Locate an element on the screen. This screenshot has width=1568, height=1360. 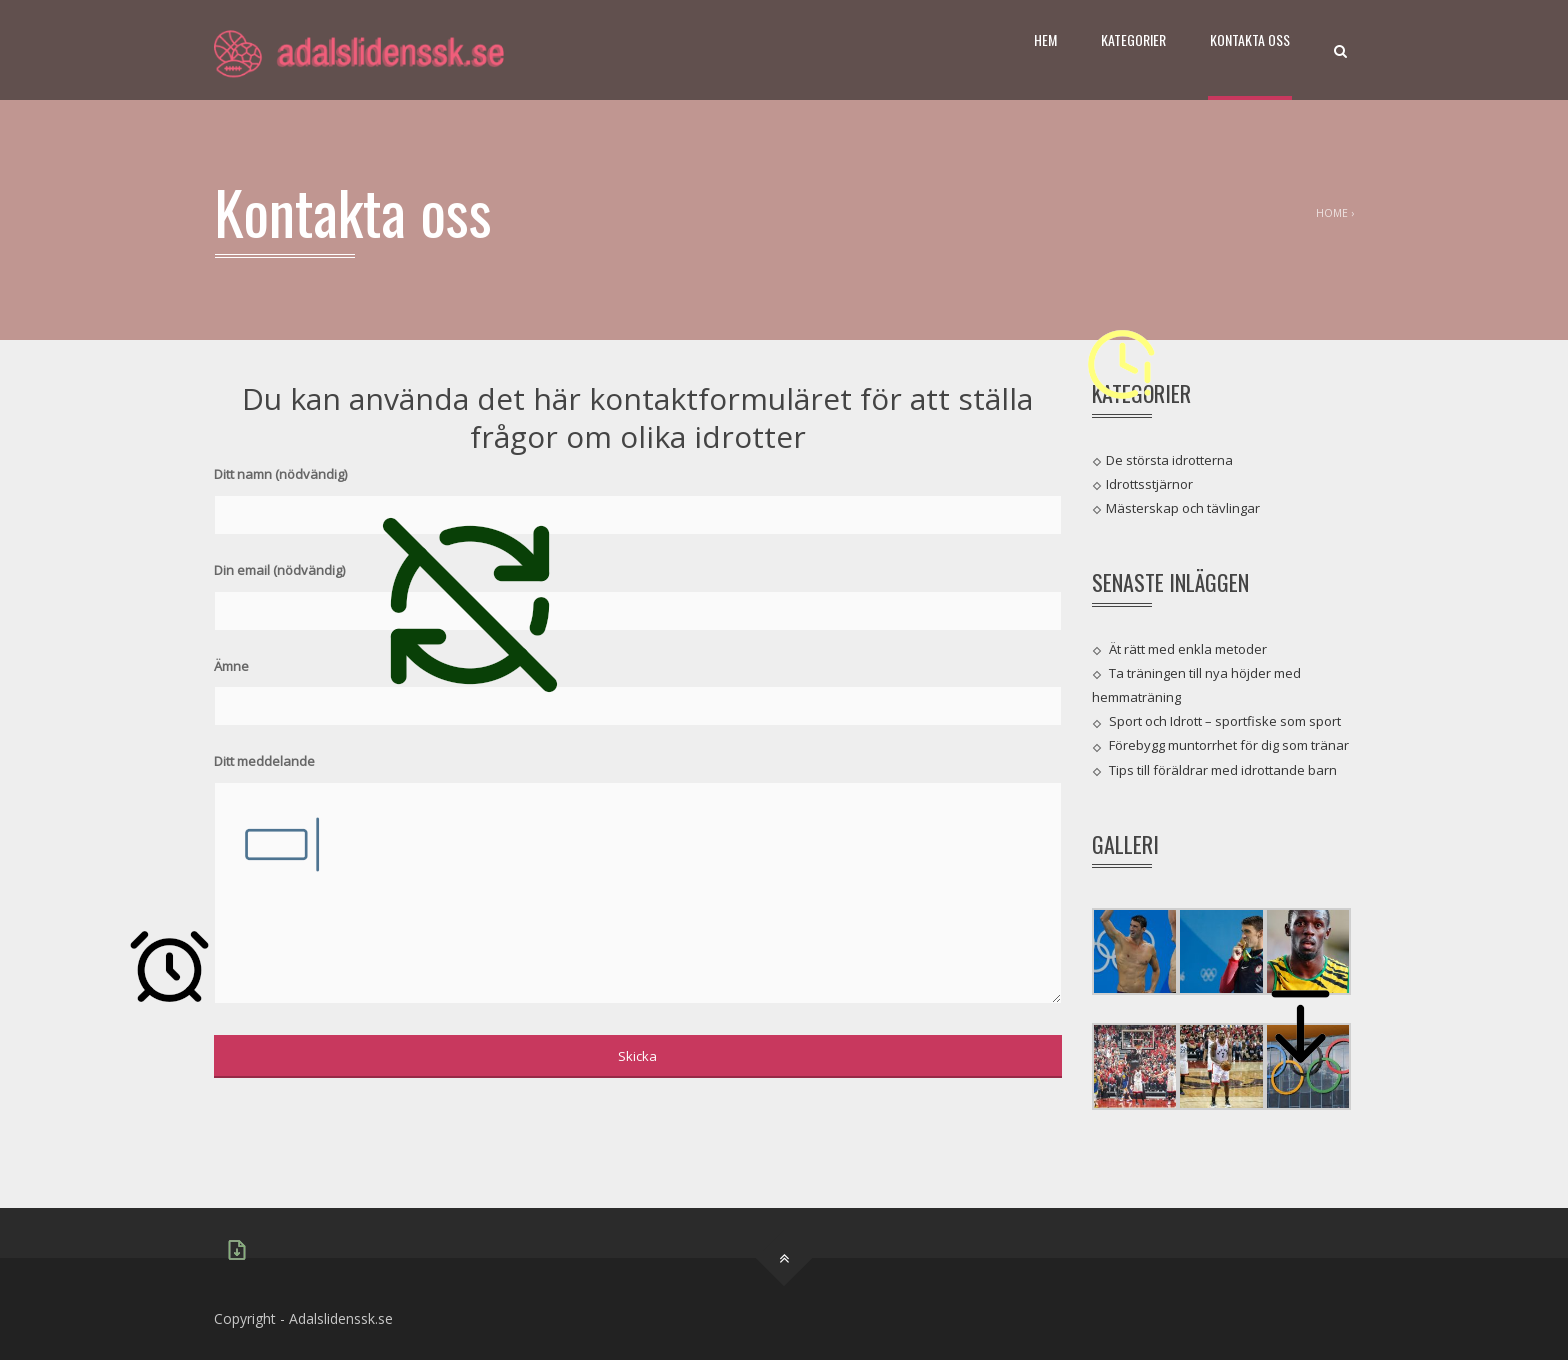
download file is located at coordinates (237, 1250).